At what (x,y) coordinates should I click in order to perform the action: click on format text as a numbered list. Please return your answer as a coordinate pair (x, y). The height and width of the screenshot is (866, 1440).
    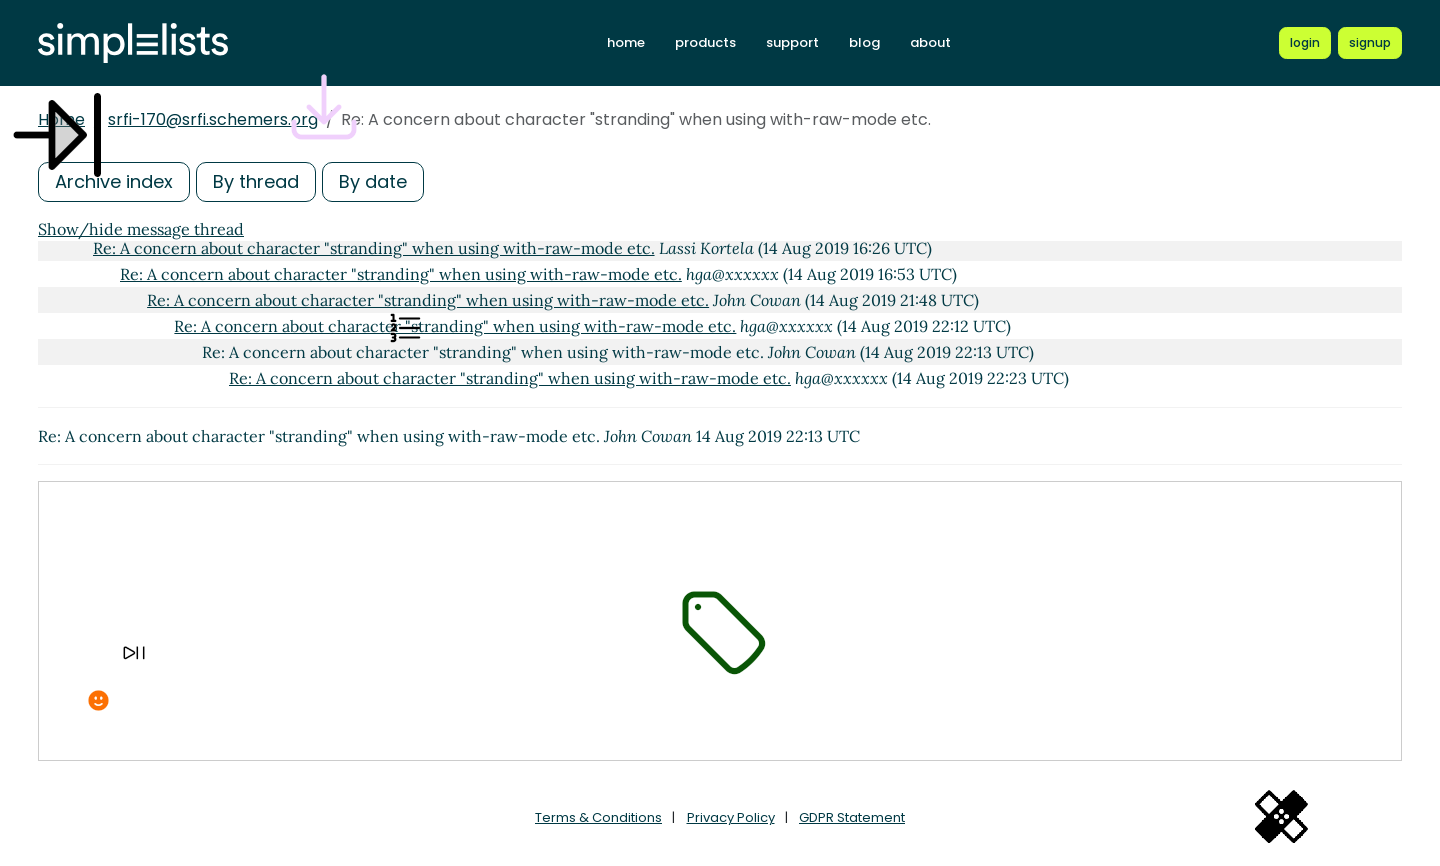
    Looking at the image, I should click on (406, 328).